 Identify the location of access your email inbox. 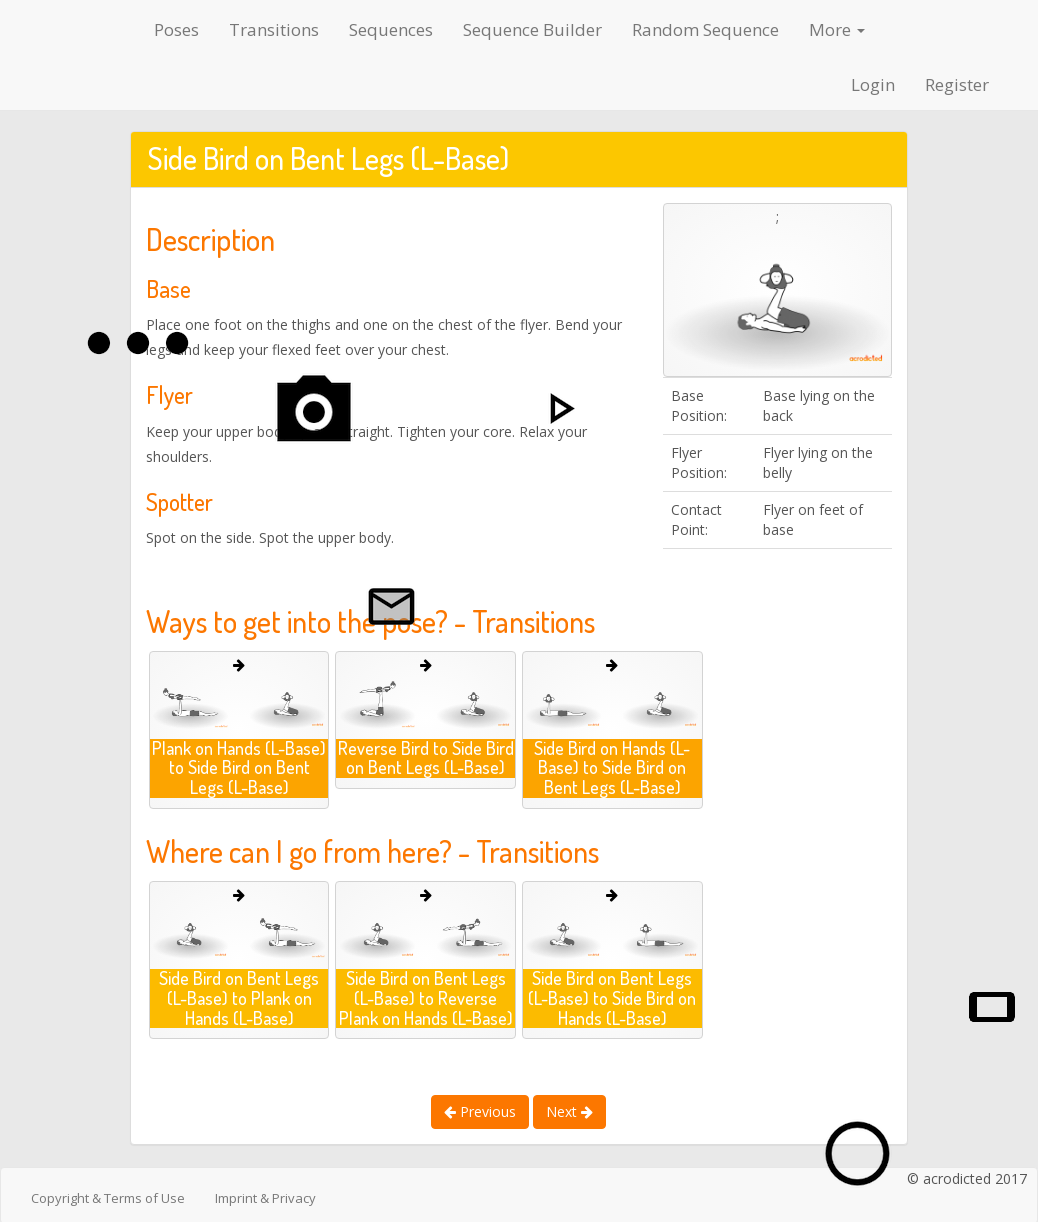
(391, 606).